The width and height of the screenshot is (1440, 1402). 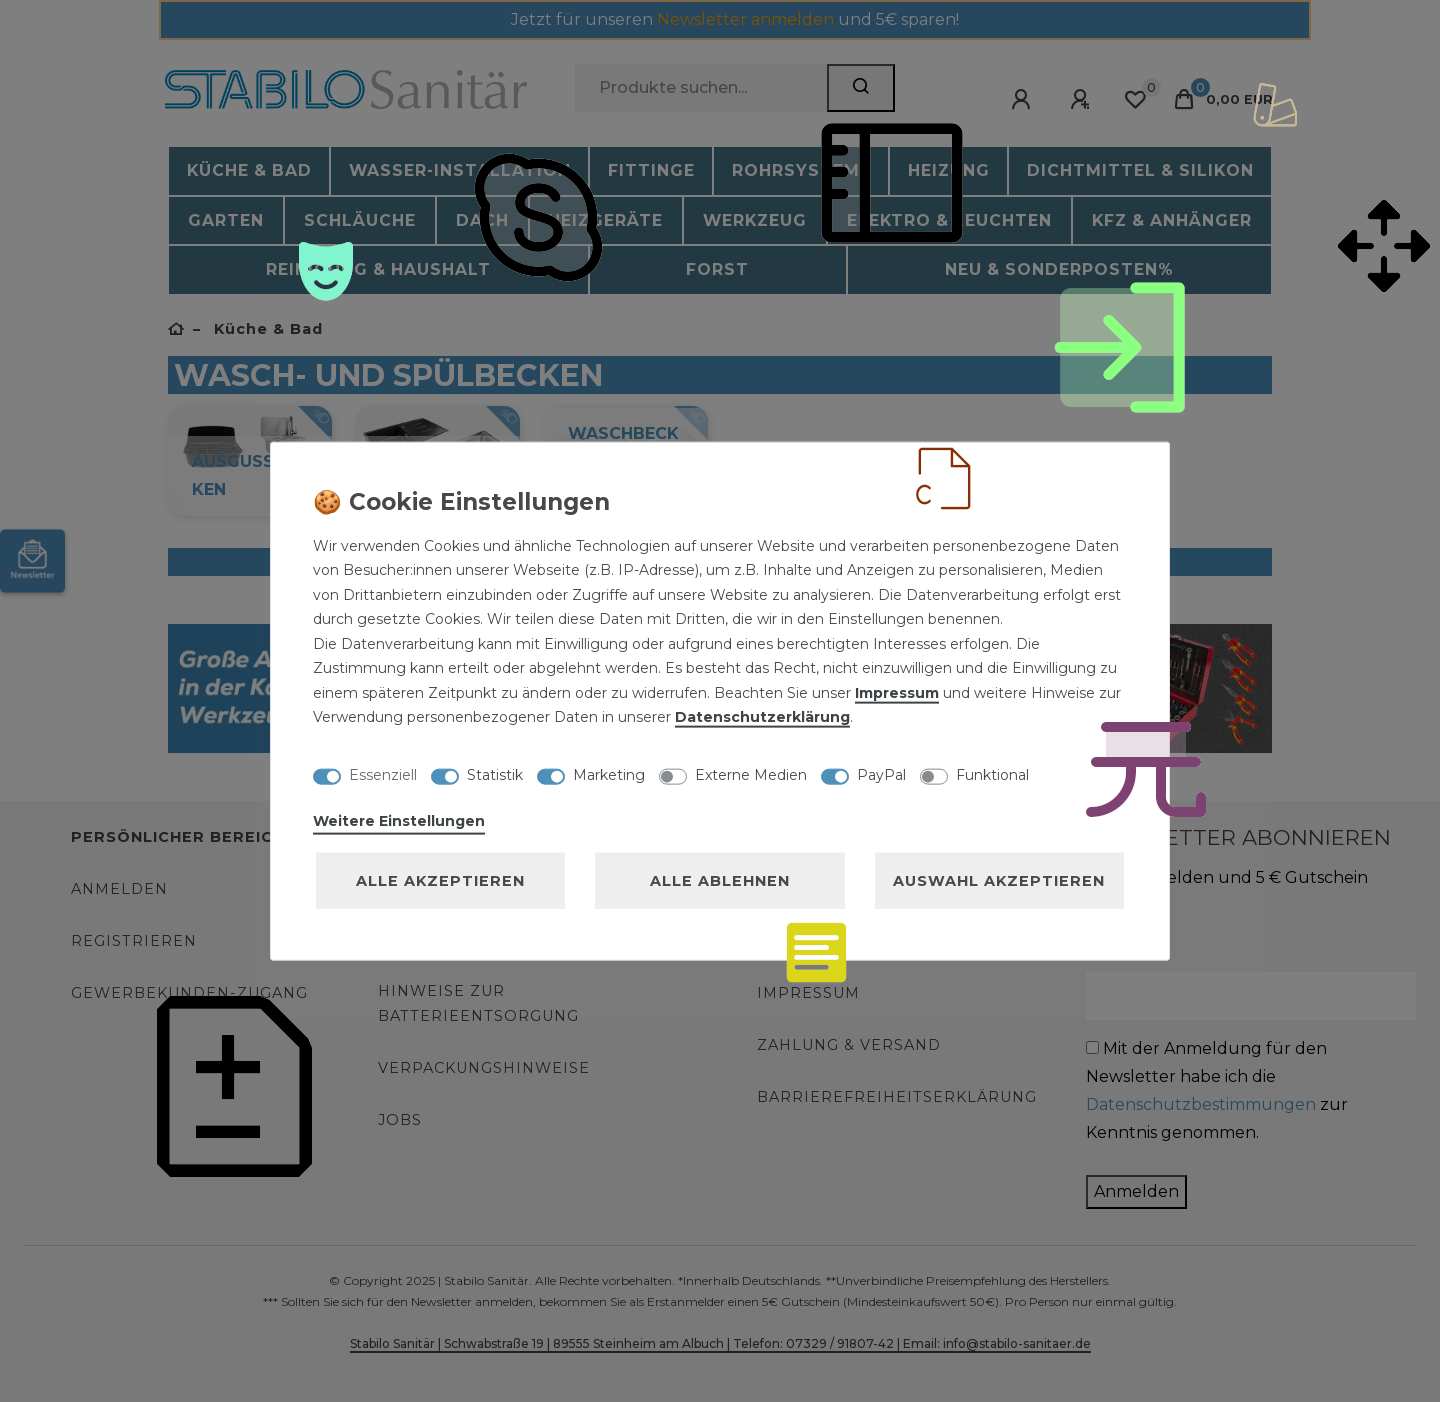 I want to click on access color palette or theme options, so click(x=1273, y=106).